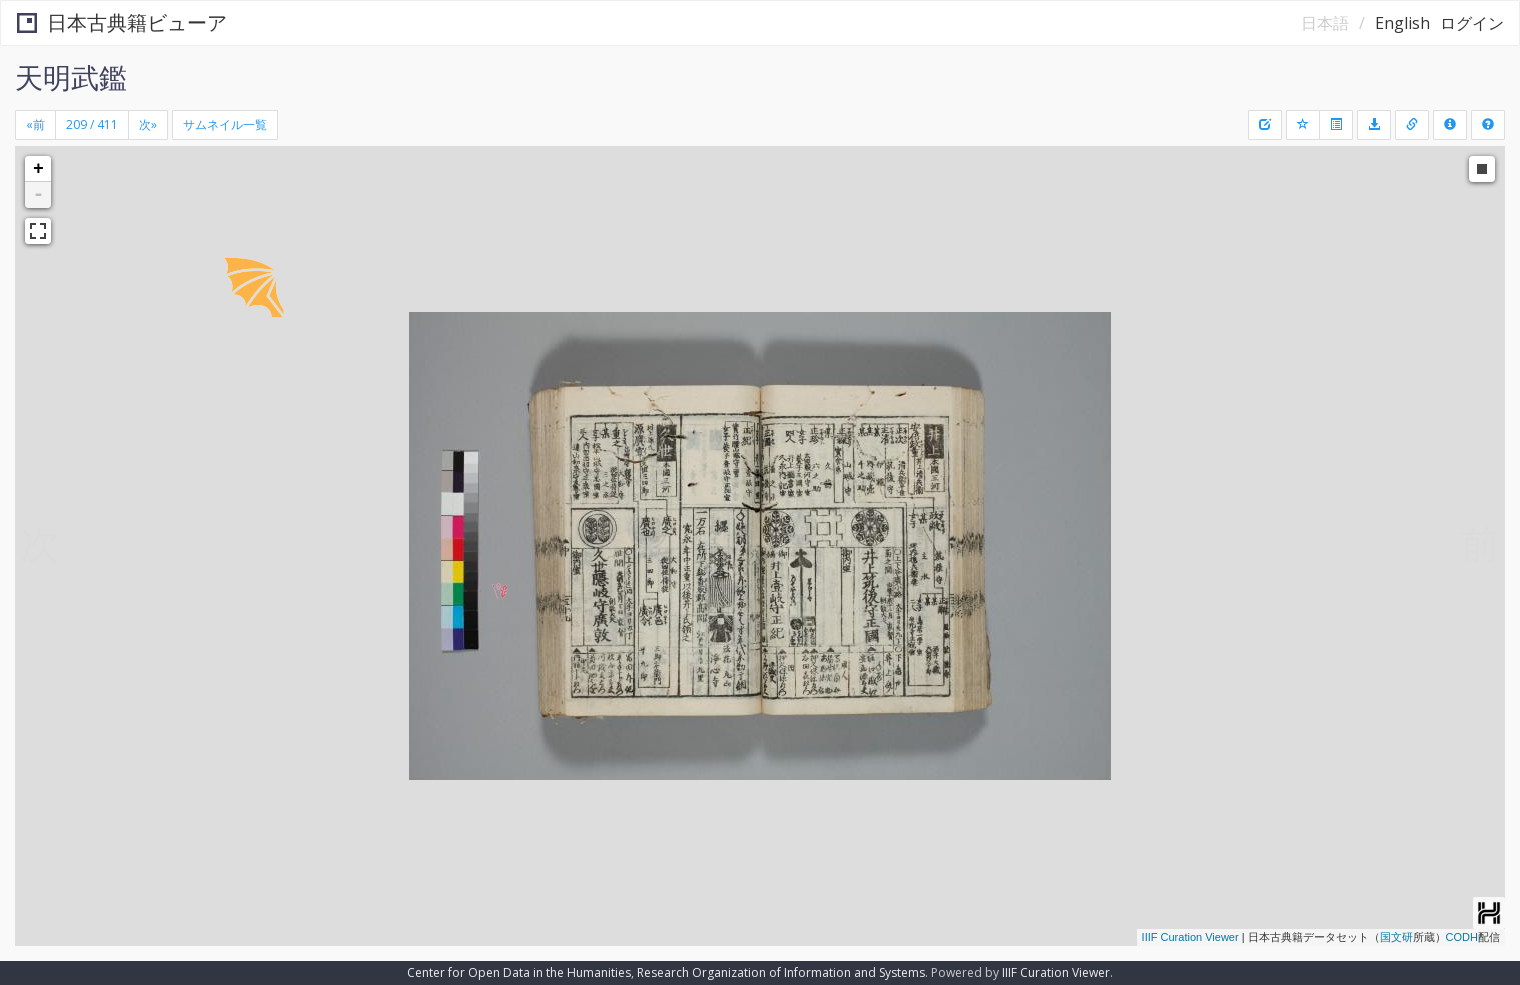 This screenshot has height=985, width=1520. I want to click on select bat or vampire character class, so click(253, 287).